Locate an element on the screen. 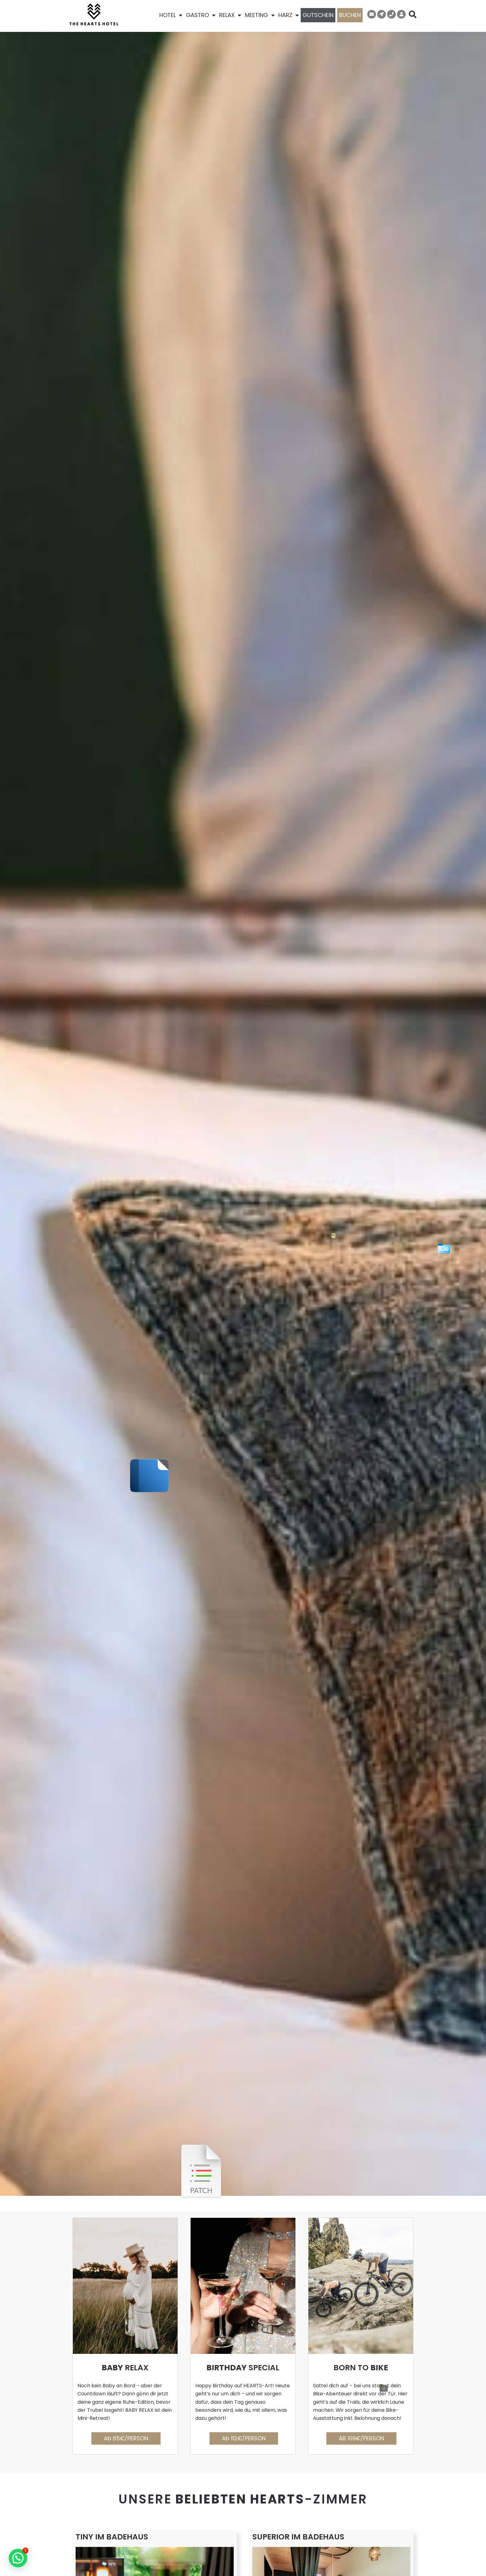  add a new software package is located at coordinates (334, 1236).